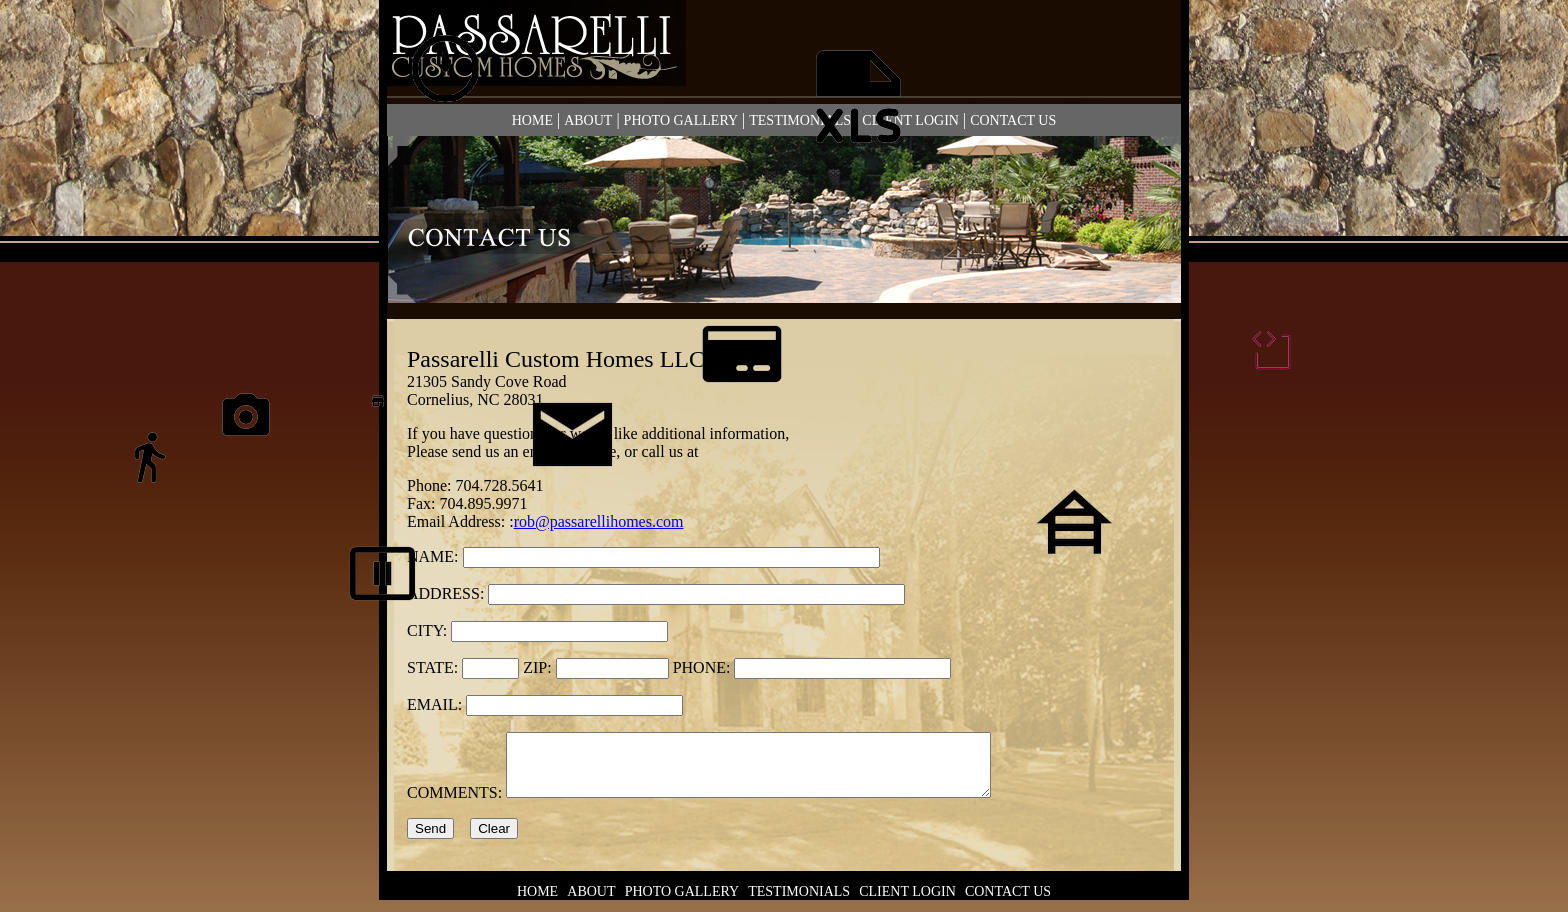 The width and height of the screenshot is (1568, 912). Describe the element at coordinates (378, 401) in the screenshot. I see `access the store or marketplace` at that location.